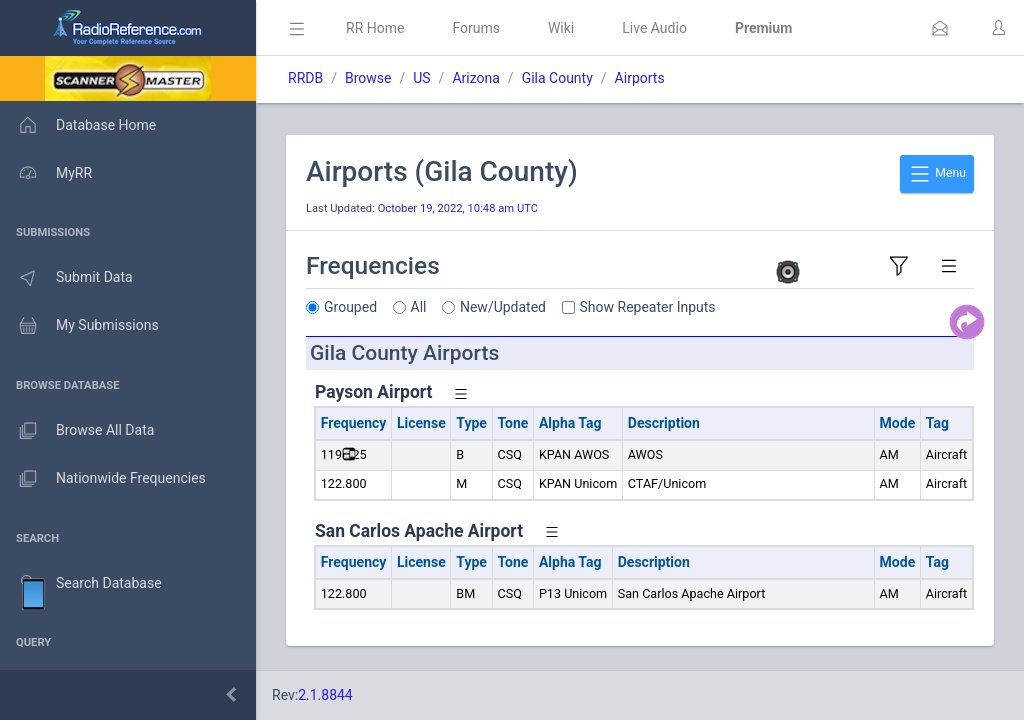  I want to click on adjust speaker or audio output settings, so click(788, 272).